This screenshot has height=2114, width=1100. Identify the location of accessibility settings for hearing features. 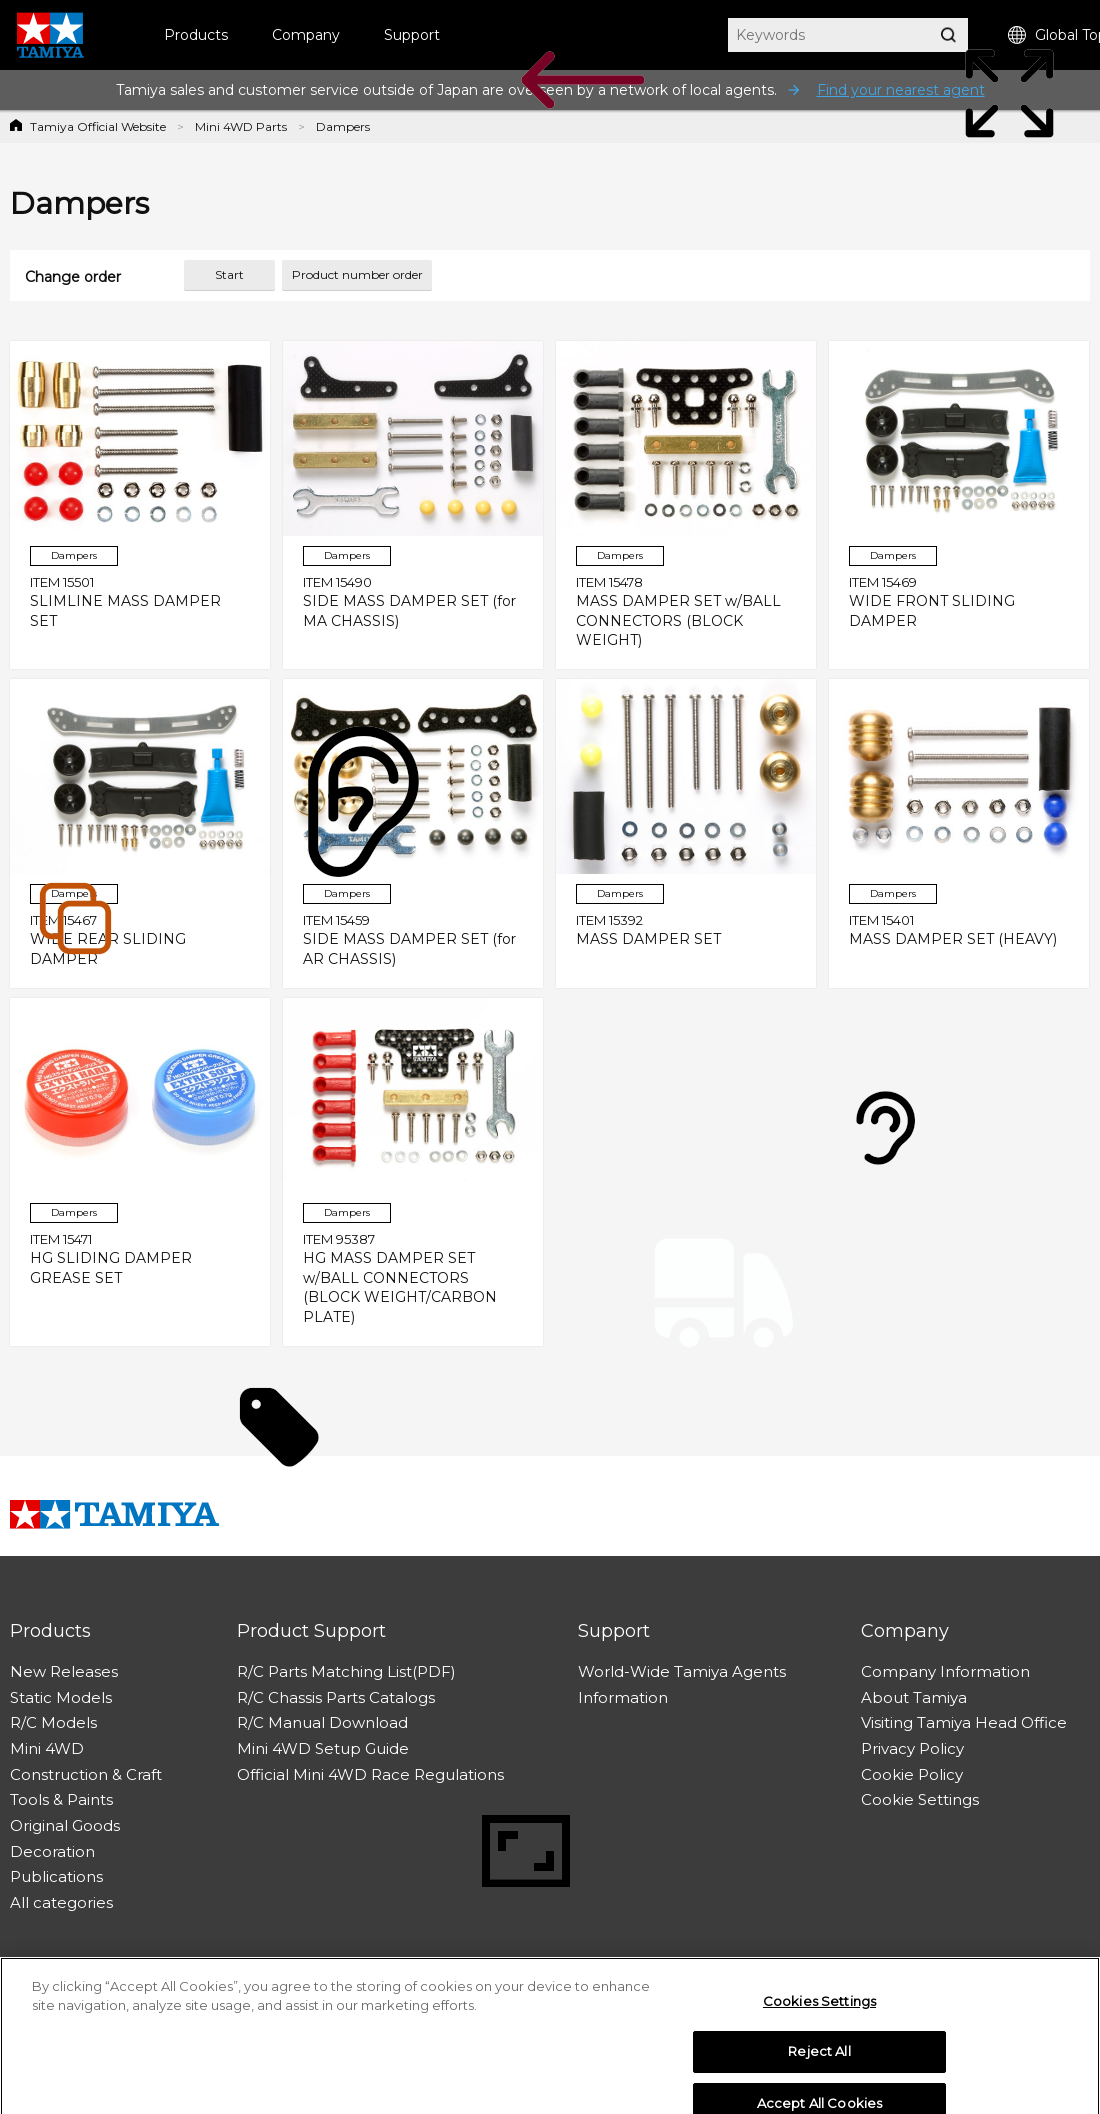
(363, 801).